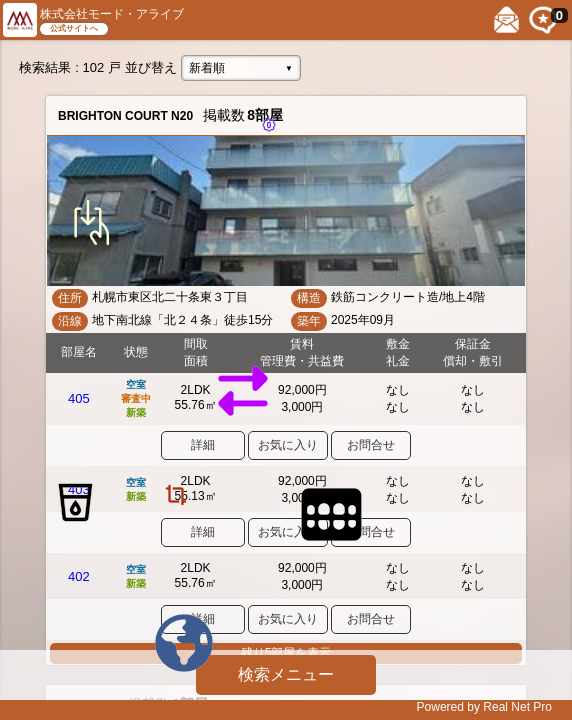 The width and height of the screenshot is (572, 720). I want to click on crop or resize an image, so click(176, 495).